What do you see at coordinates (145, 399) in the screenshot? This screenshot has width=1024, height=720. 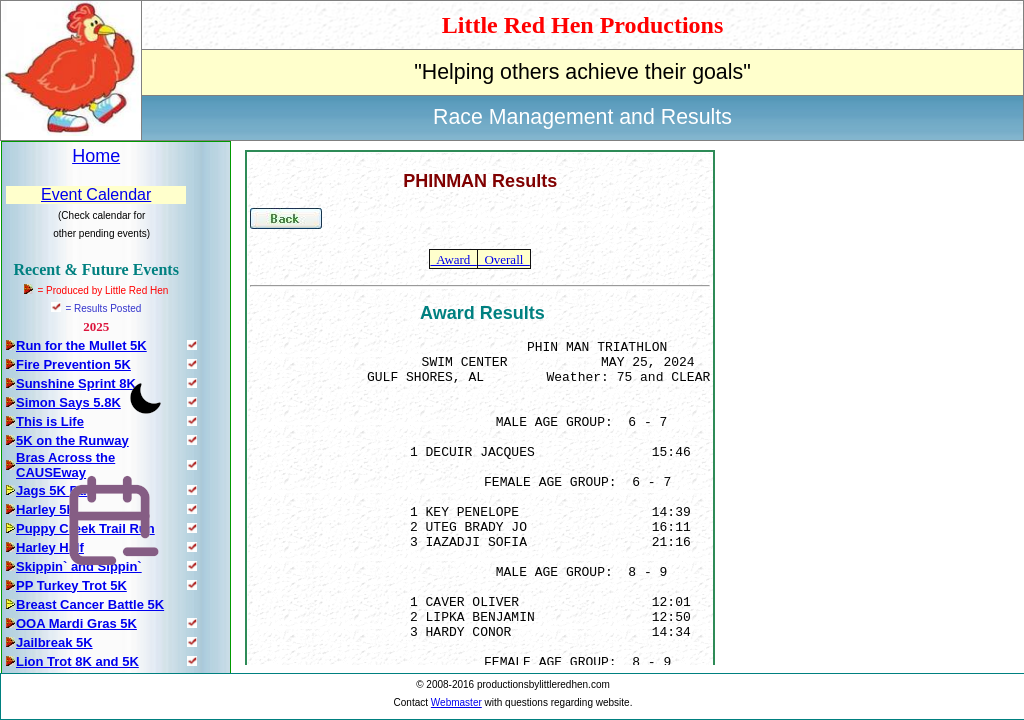 I see `enable dark mode` at bounding box center [145, 399].